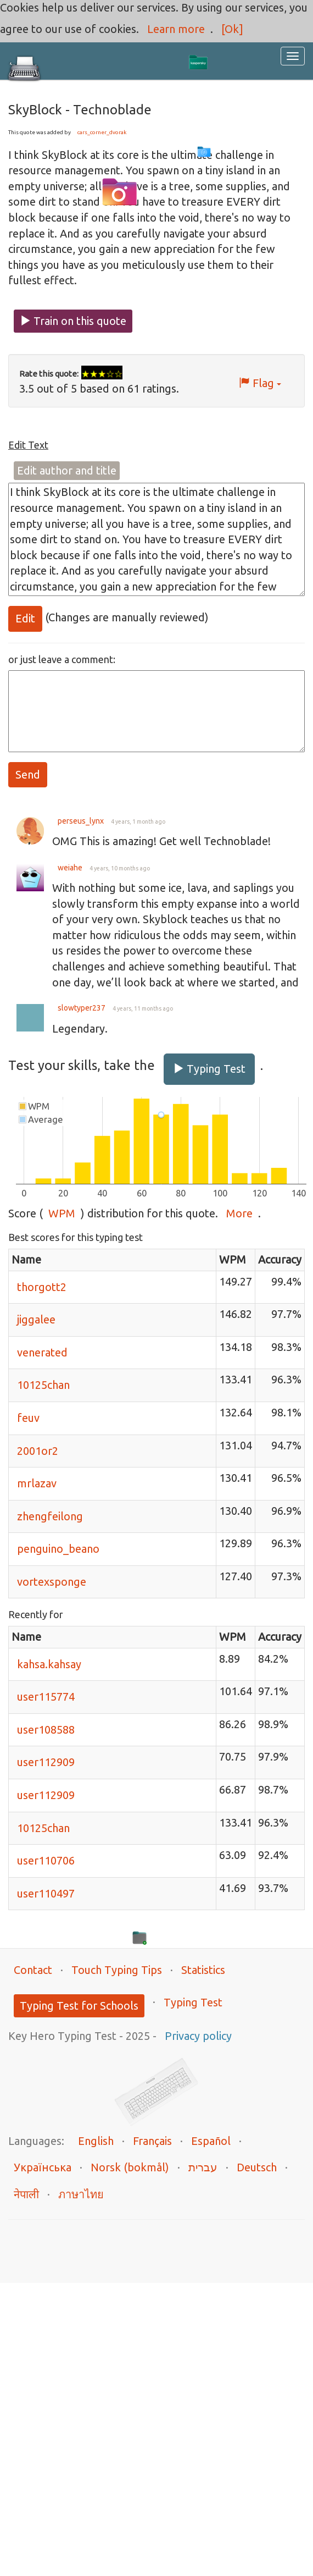  Describe the element at coordinates (119, 192) in the screenshot. I see `open instagram media folder` at that location.